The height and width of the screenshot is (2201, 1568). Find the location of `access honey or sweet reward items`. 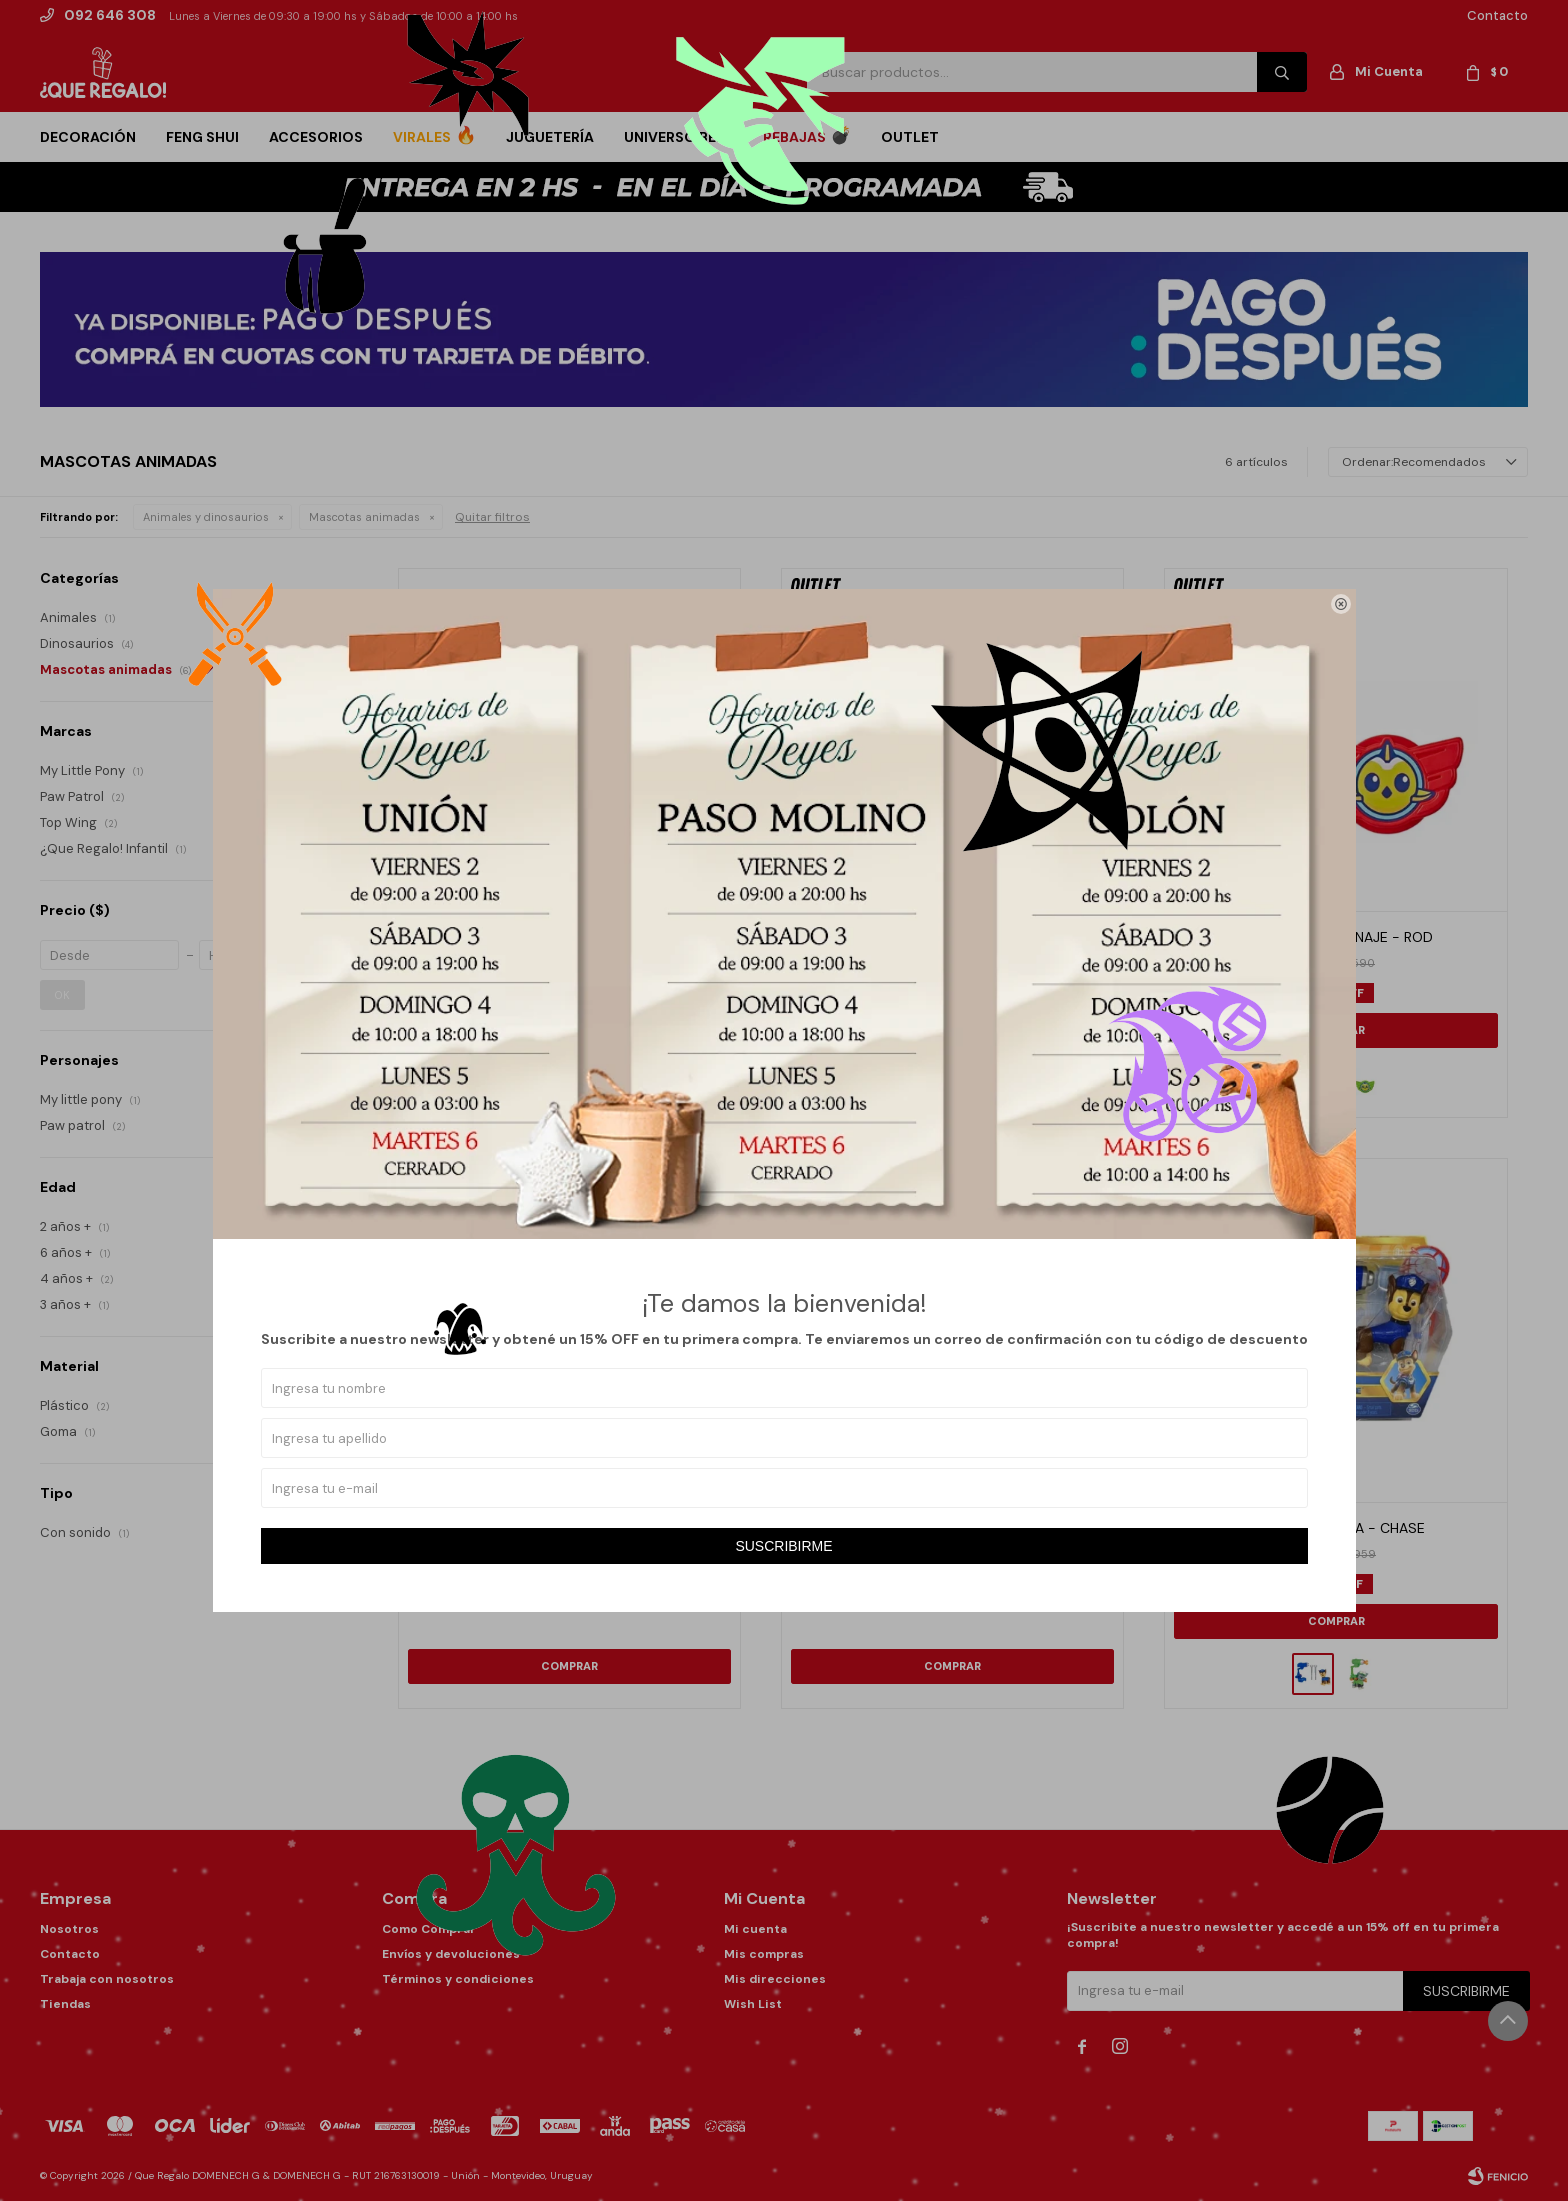

access honey or sweet reward items is located at coordinates (327, 246).